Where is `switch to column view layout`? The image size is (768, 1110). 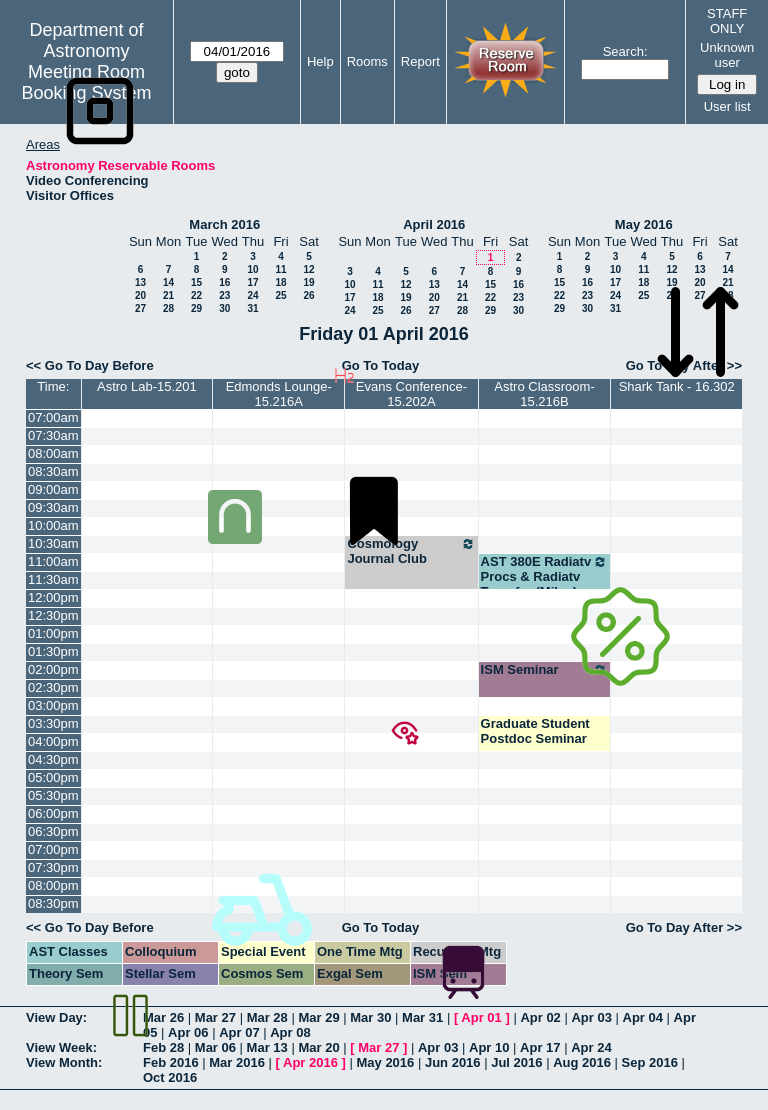
switch to column view layout is located at coordinates (130, 1015).